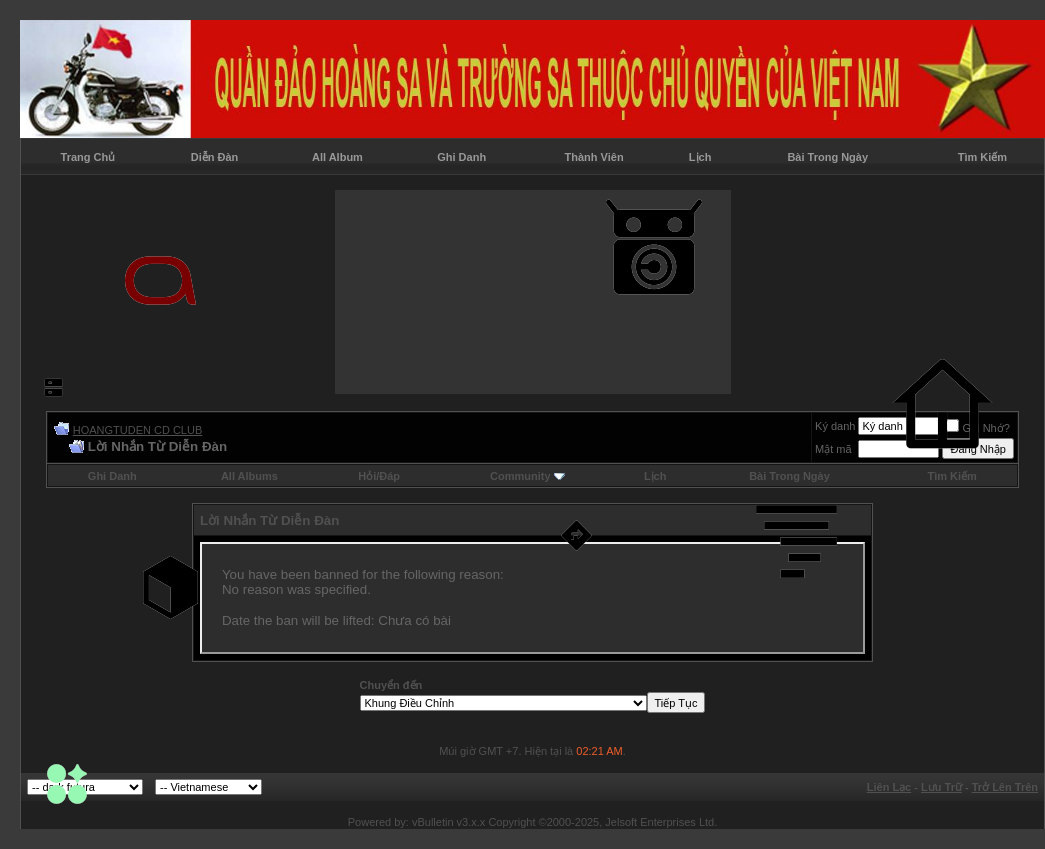 The image size is (1045, 849). What do you see at coordinates (942, 407) in the screenshot?
I see `navigate to home screen` at bounding box center [942, 407].